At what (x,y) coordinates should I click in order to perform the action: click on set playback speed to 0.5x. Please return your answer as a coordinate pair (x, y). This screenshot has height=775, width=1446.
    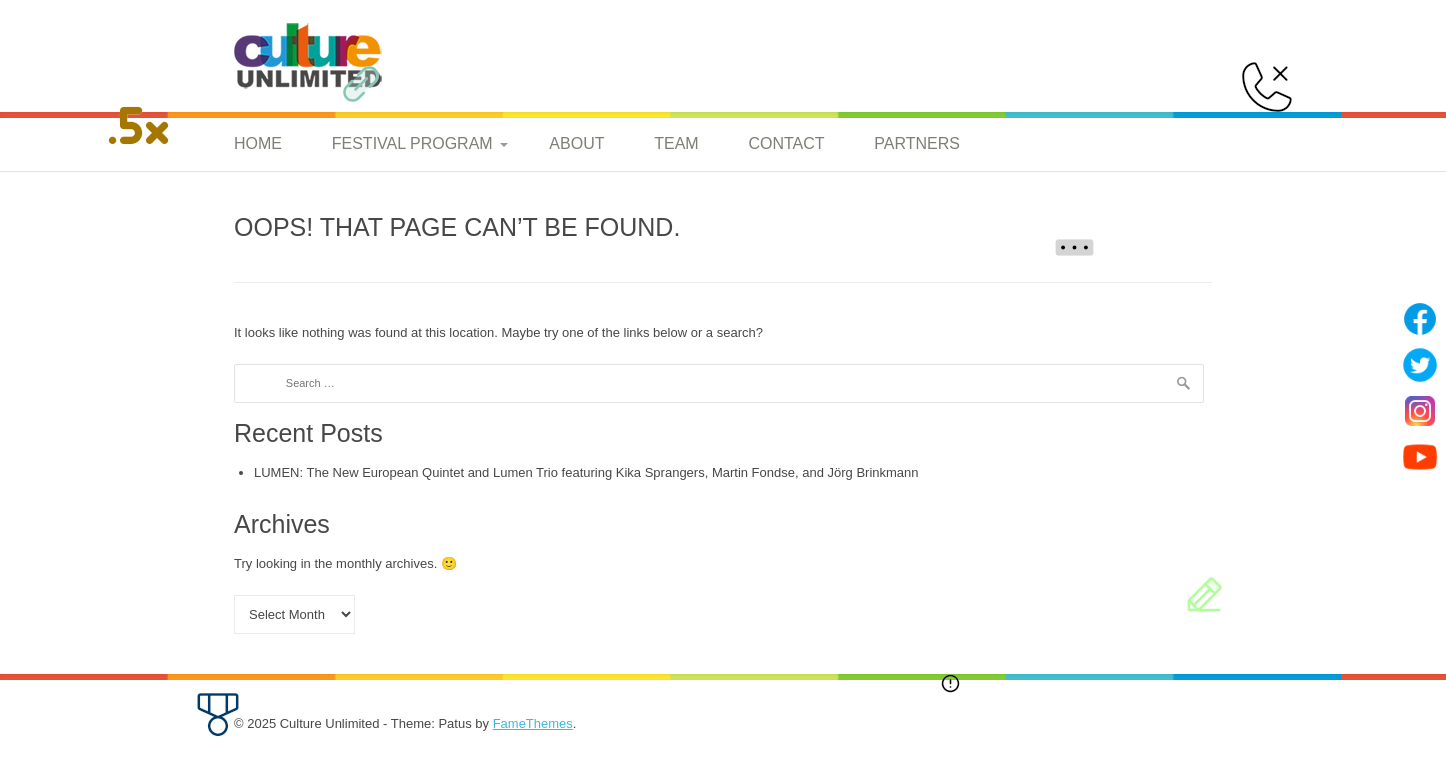
    Looking at the image, I should click on (138, 125).